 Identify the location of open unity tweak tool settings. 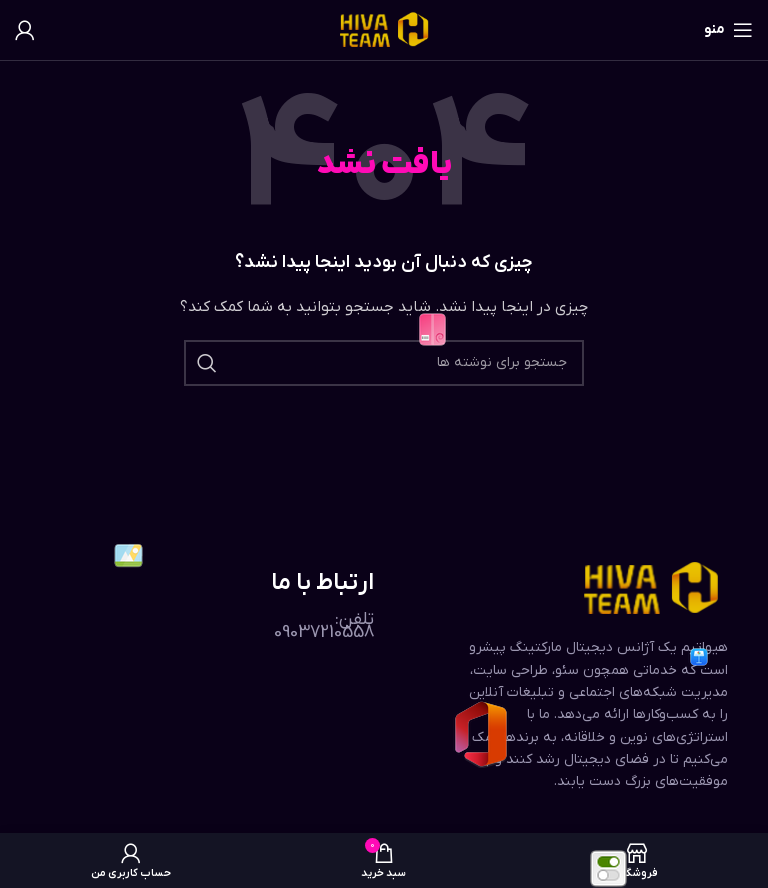
(608, 868).